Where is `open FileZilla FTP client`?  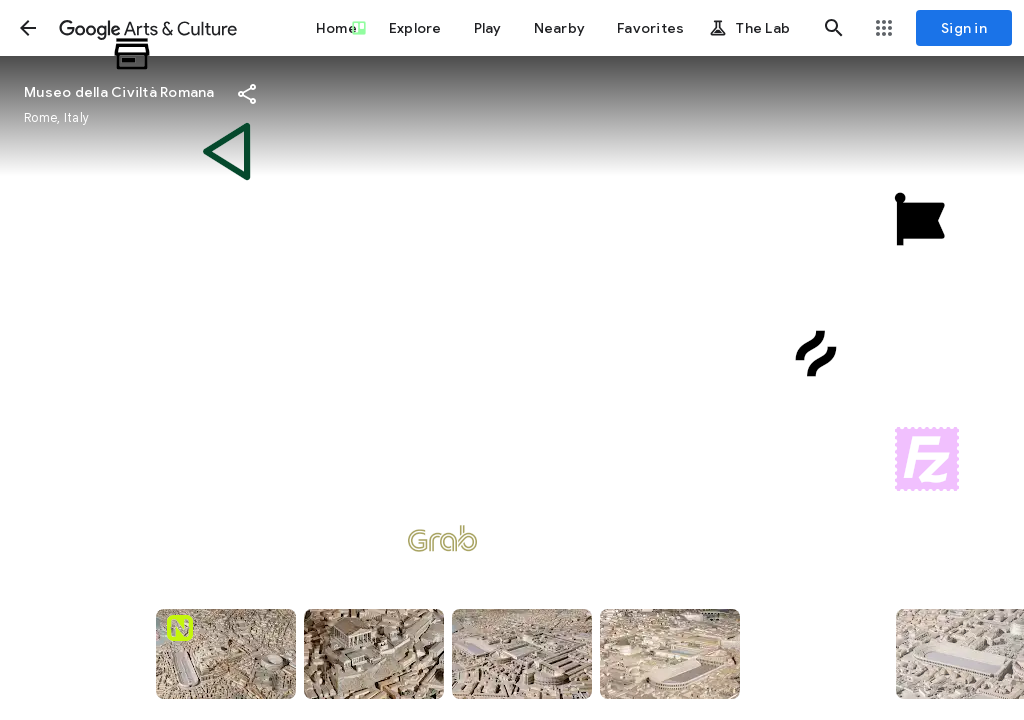 open FileZilla FTP client is located at coordinates (927, 459).